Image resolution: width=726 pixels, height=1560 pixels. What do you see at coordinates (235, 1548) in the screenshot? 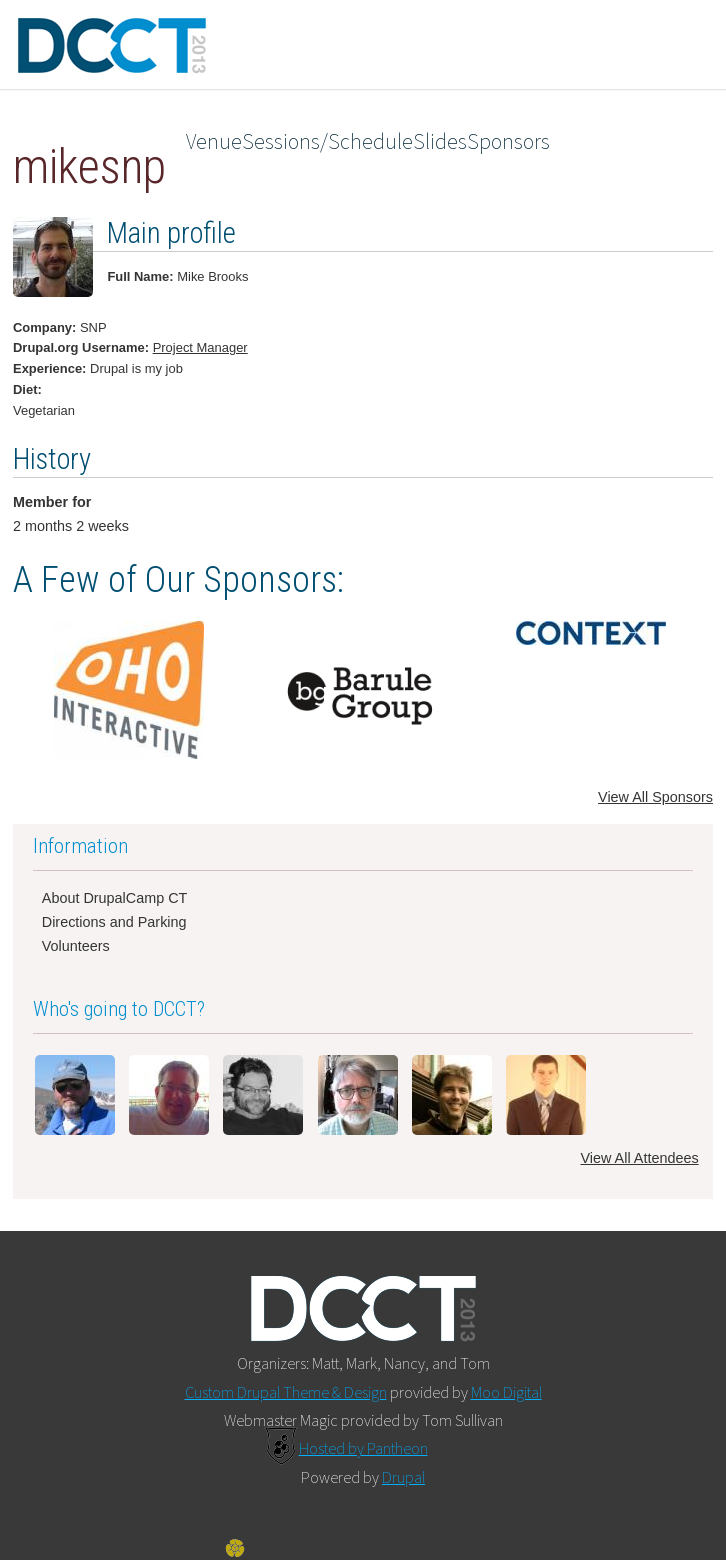
I see `select viola flower in a game inventory` at bounding box center [235, 1548].